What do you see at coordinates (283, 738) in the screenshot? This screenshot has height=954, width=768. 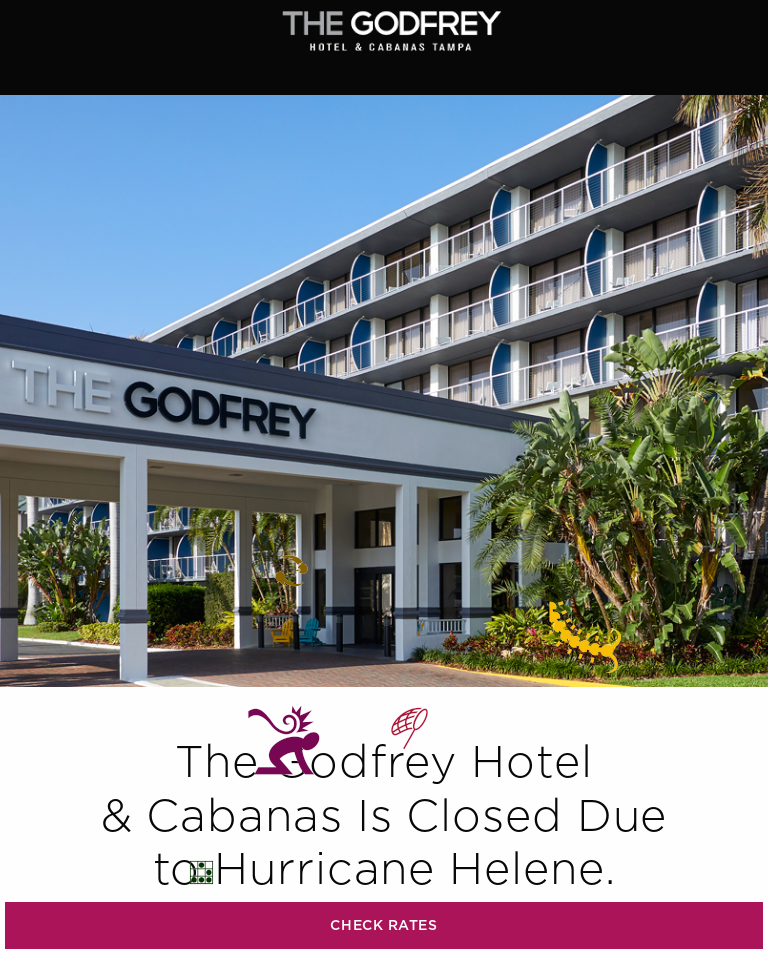 I see `indicates slavery or oppression theme in historical game content` at bounding box center [283, 738].